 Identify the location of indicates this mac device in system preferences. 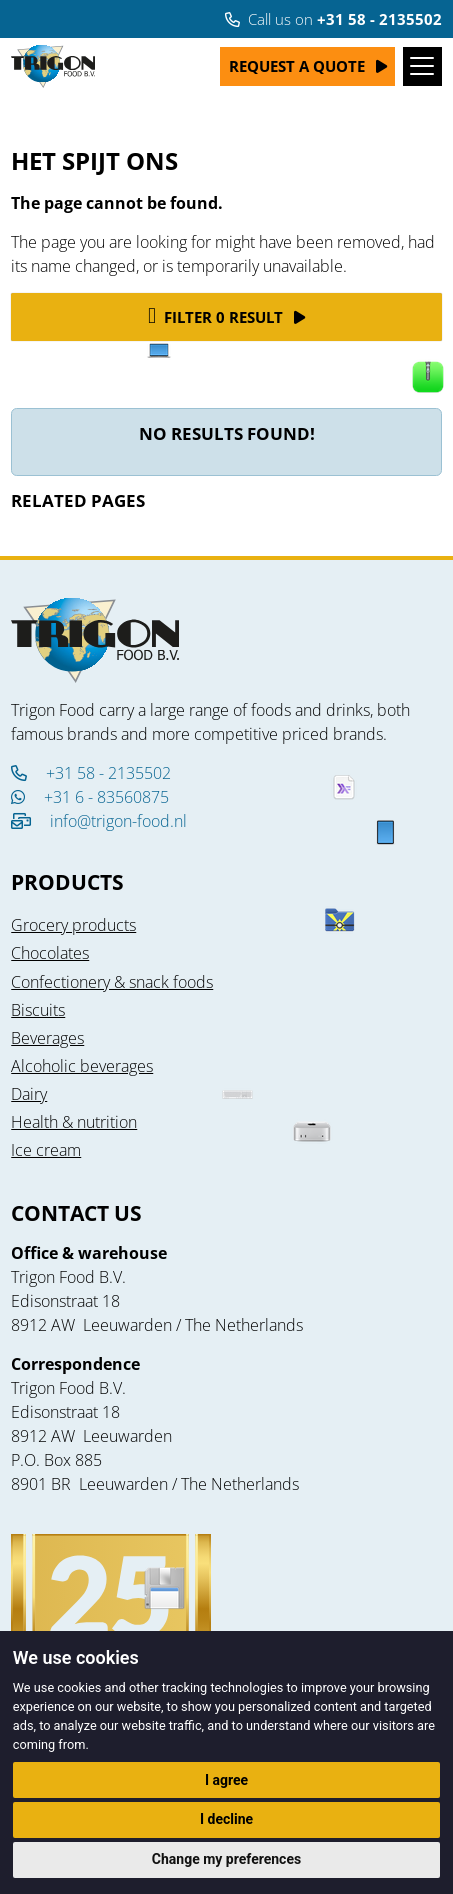
(159, 350).